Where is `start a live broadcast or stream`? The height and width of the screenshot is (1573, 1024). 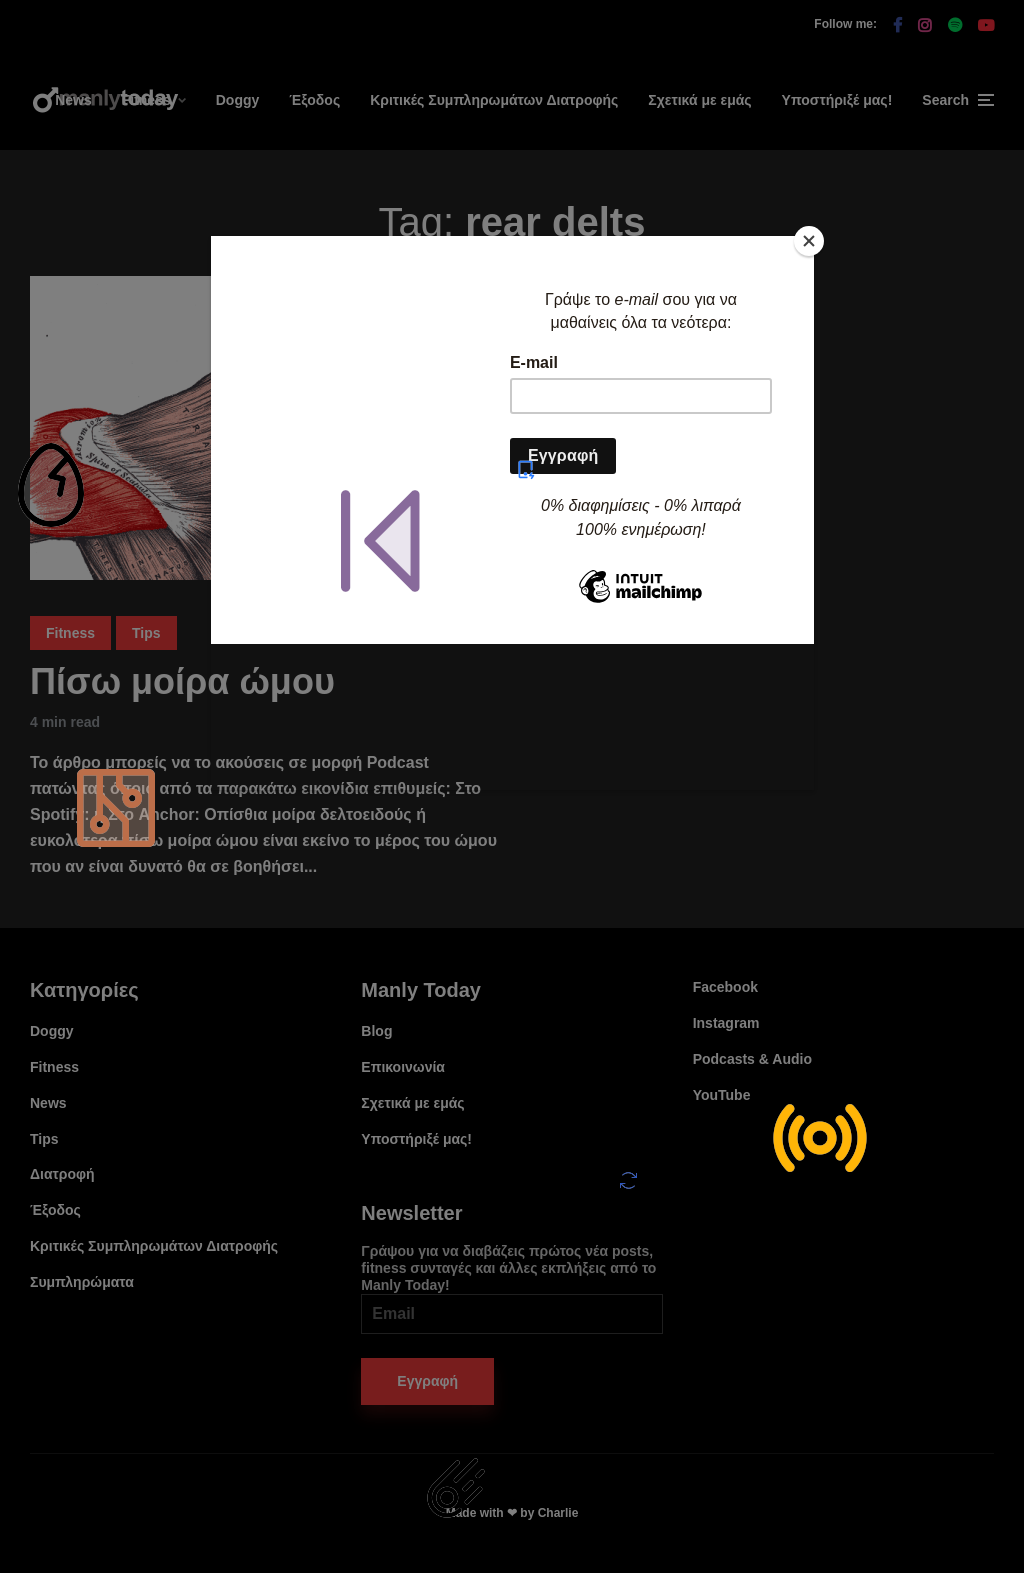 start a live broadcast or stream is located at coordinates (820, 1138).